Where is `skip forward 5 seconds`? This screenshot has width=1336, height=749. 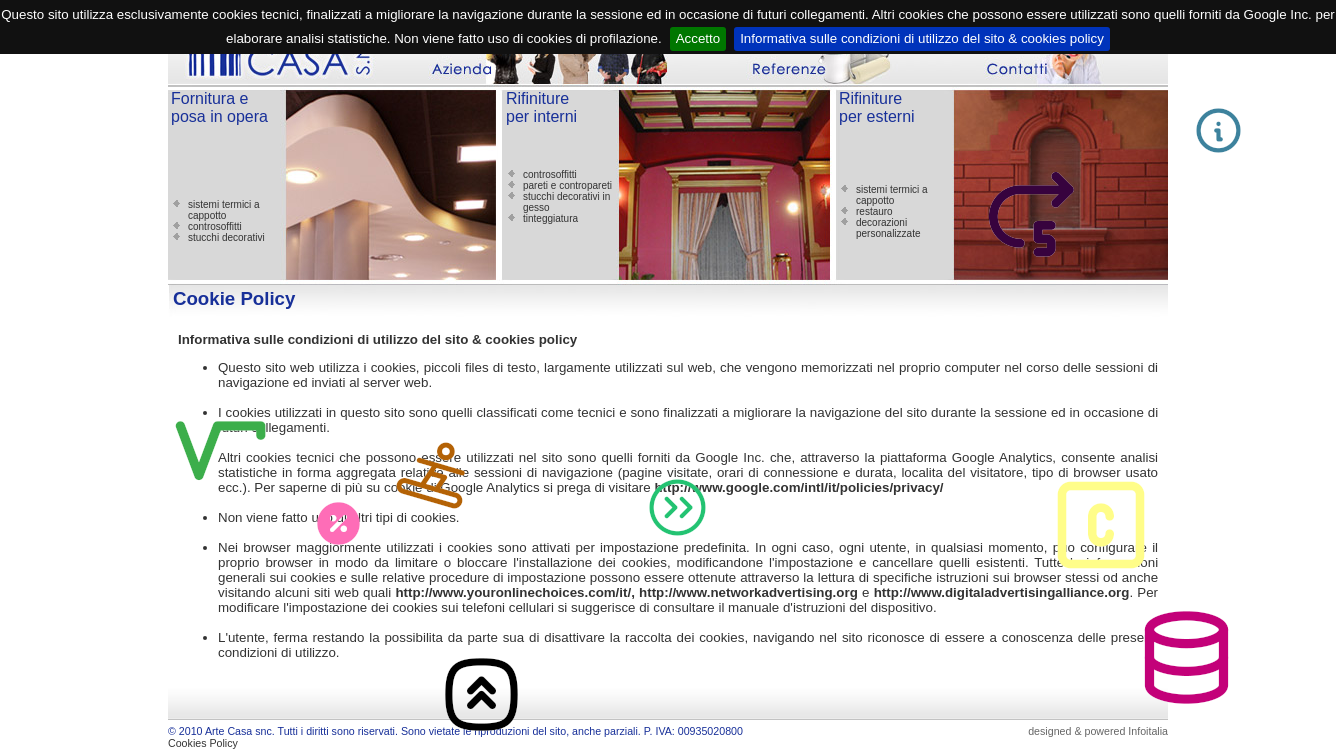 skip forward 5 seconds is located at coordinates (1033, 216).